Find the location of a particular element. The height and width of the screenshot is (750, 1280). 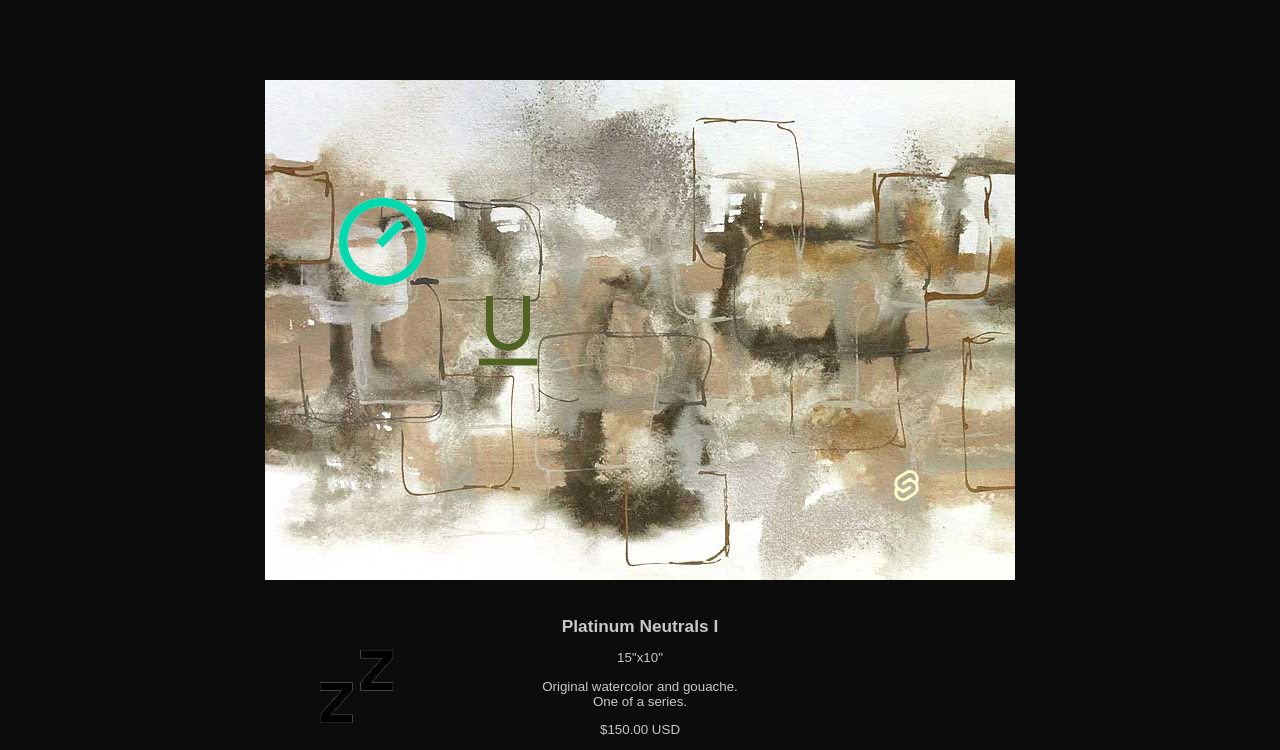

indicates sleep or rest mode is located at coordinates (356, 686).